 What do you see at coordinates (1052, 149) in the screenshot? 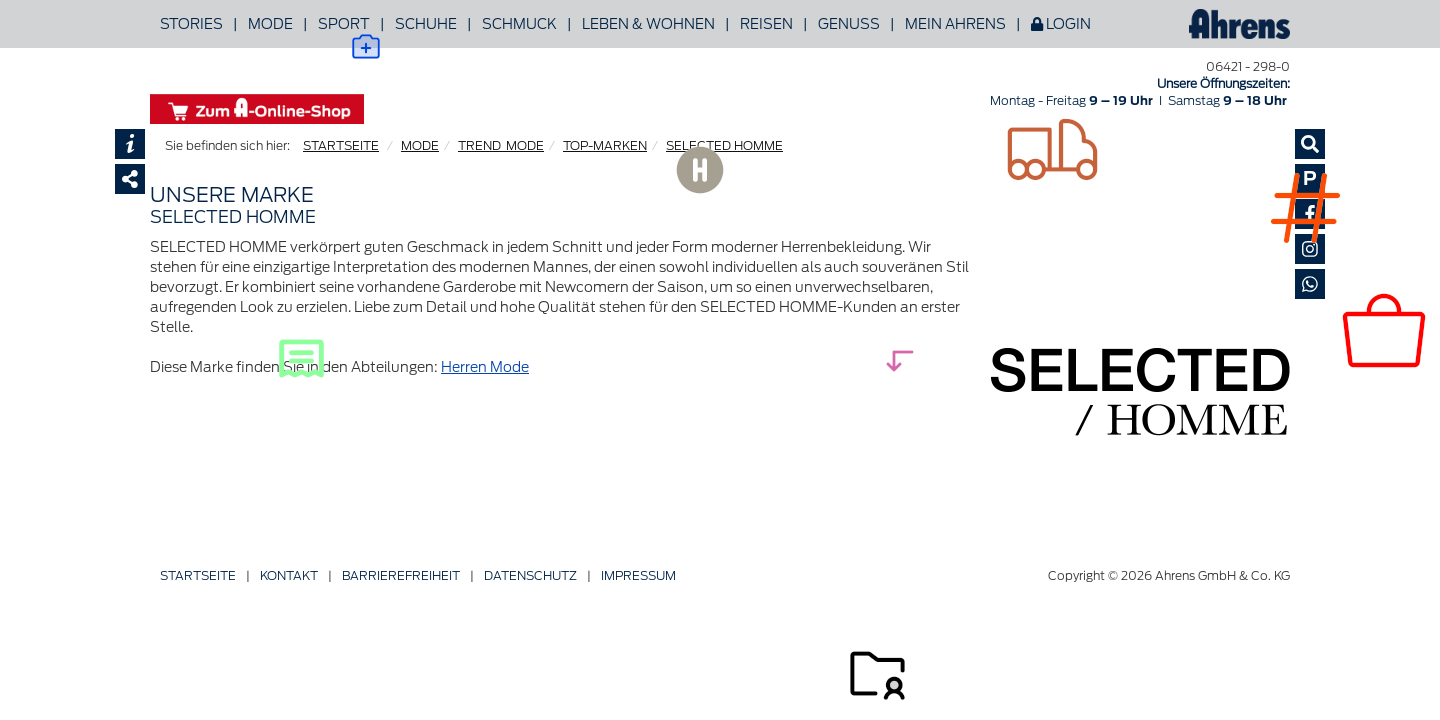
I see `track shipment or delivery status` at bounding box center [1052, 149].